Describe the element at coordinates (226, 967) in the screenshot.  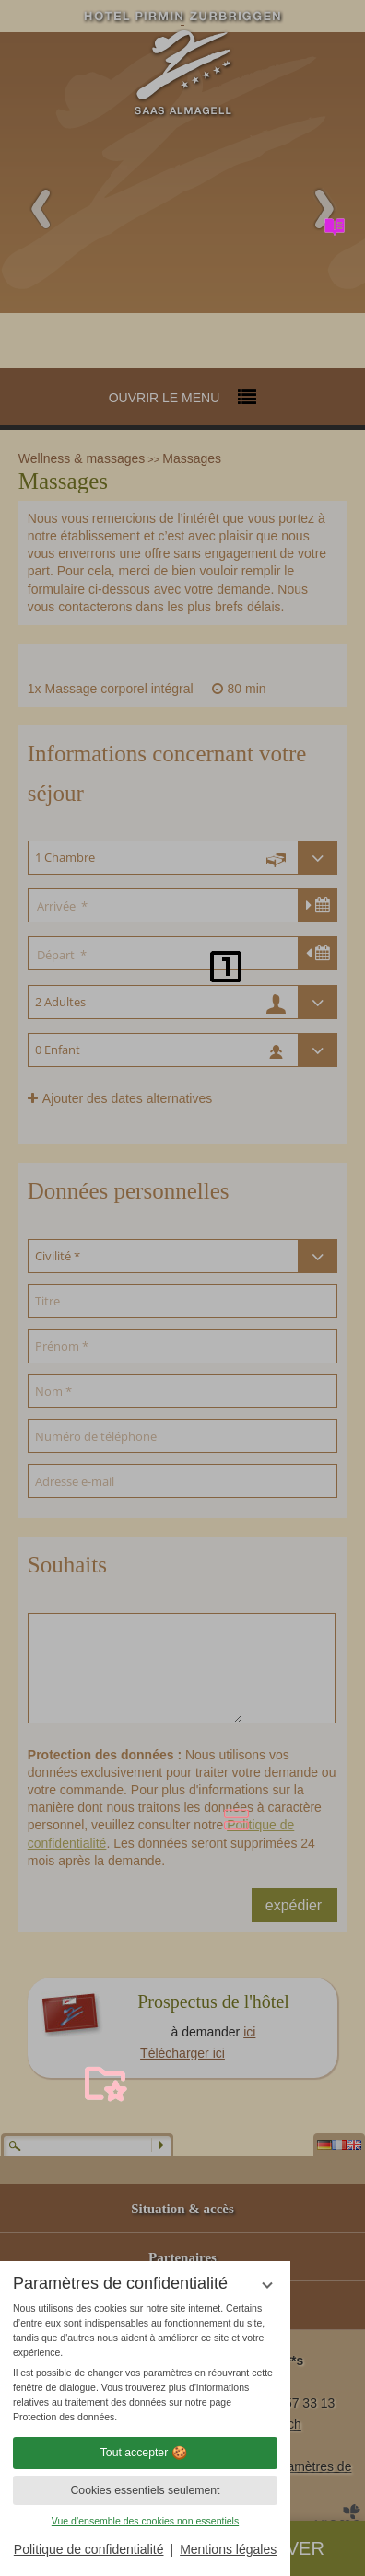
I see `select option one or first choice` at that location.